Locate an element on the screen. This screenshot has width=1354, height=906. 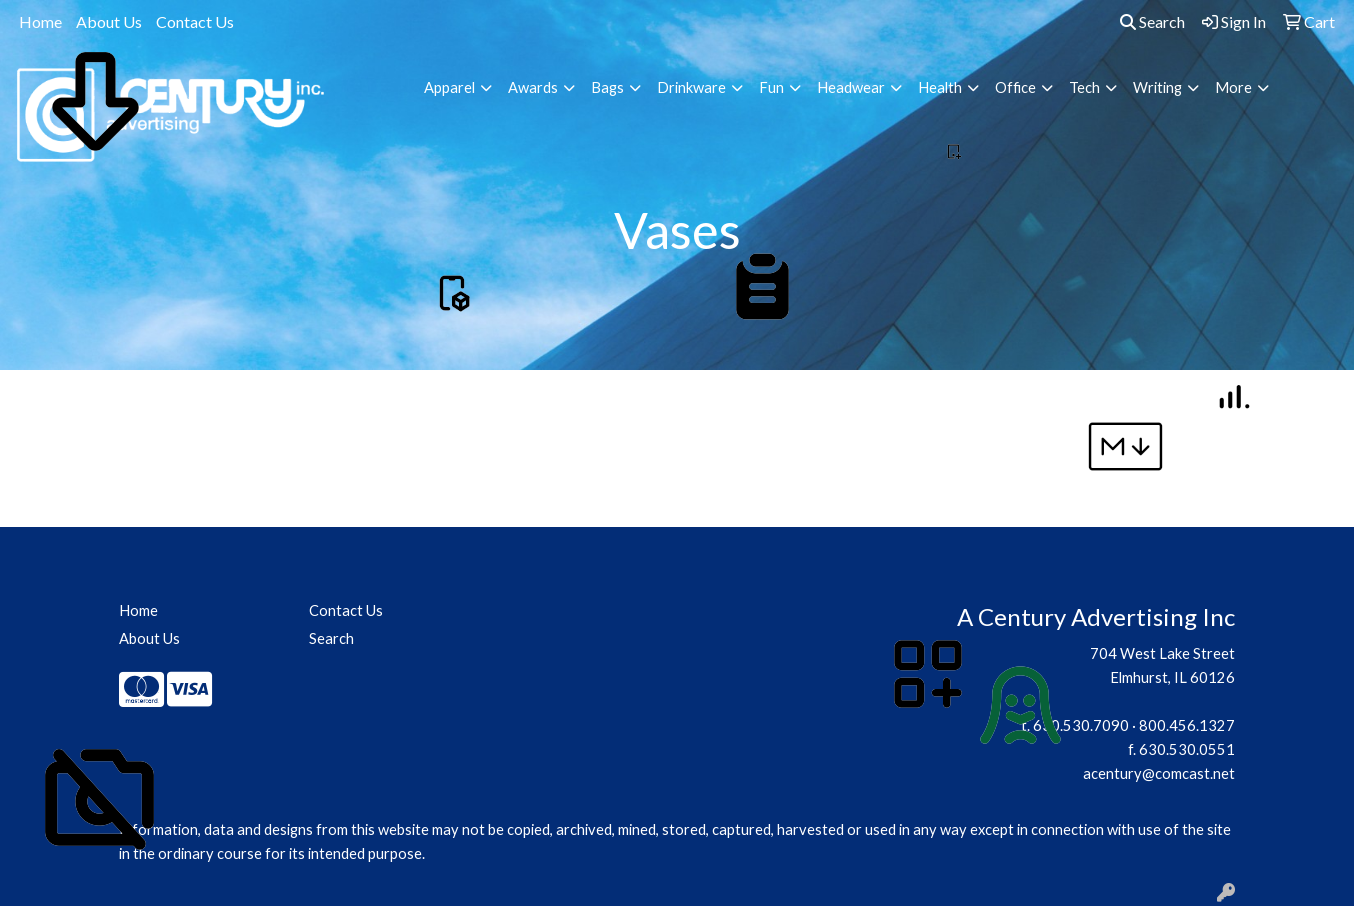
indicates strong signal strength is located at coordinates (1234, 393).